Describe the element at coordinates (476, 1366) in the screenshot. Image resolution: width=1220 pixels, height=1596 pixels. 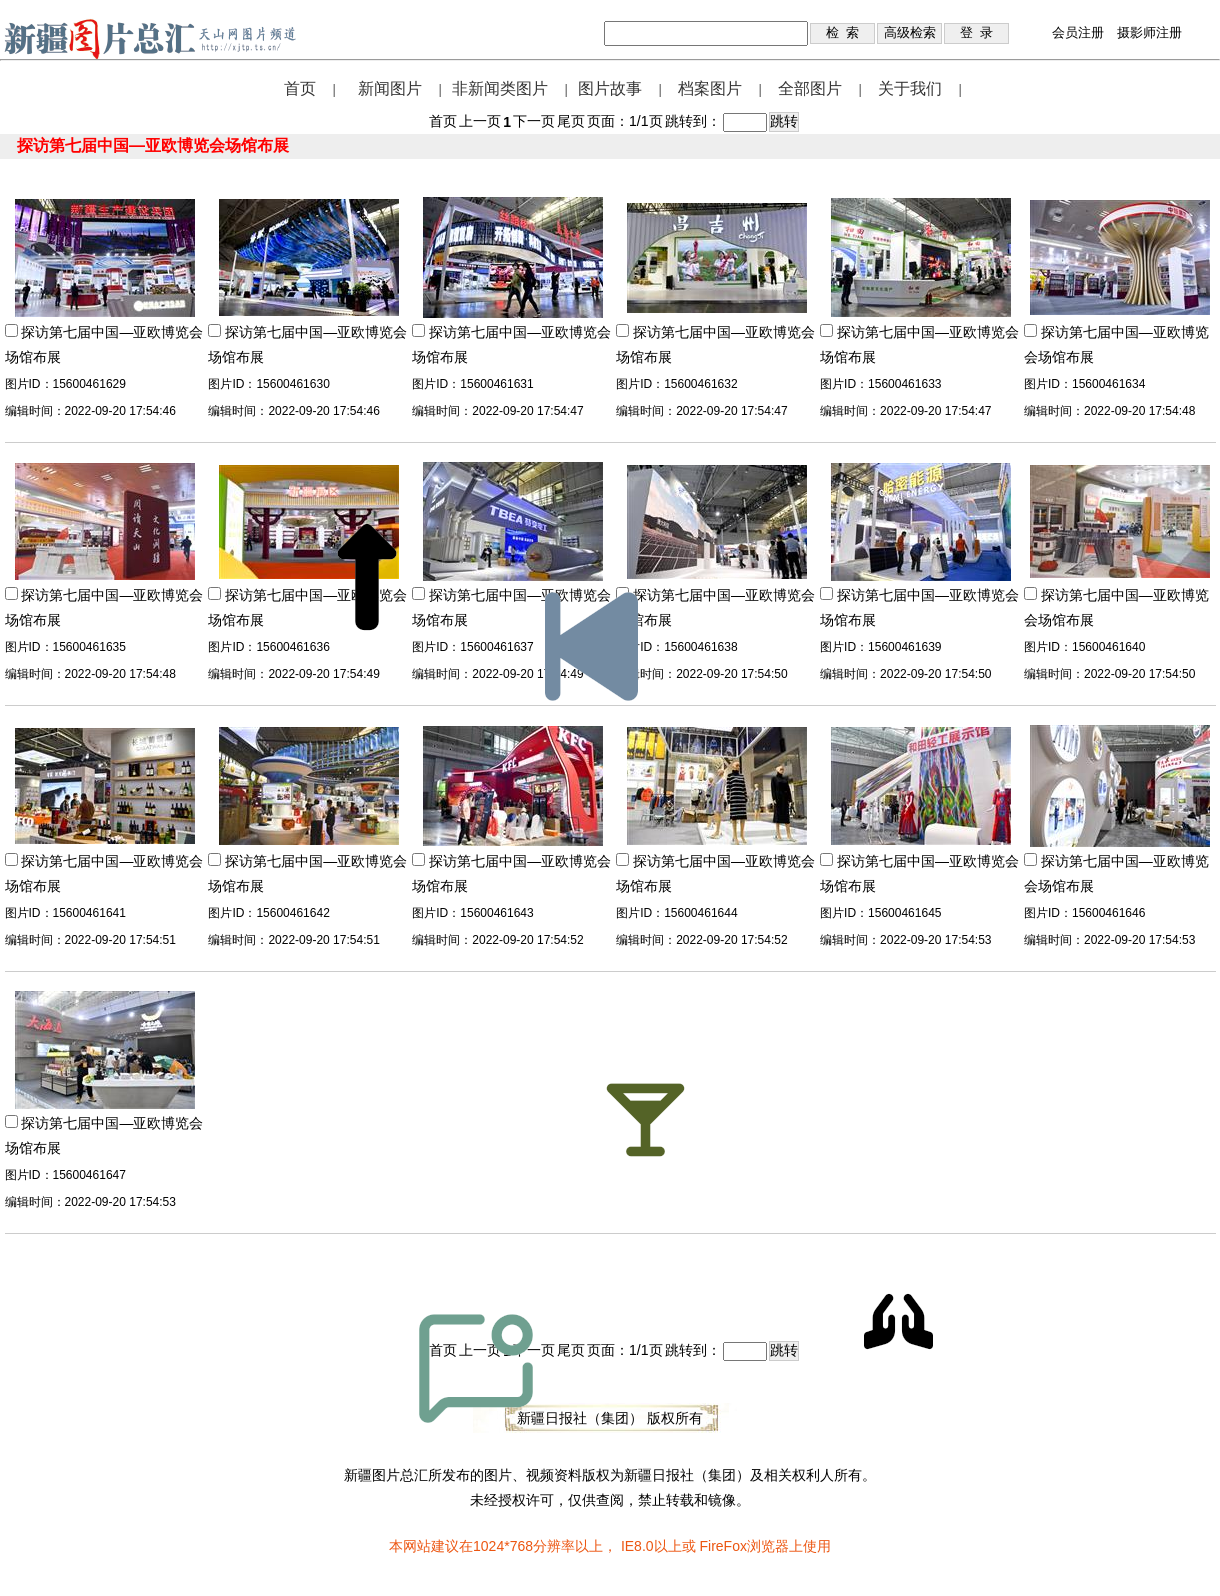
I see `new unread message notification` at that location.